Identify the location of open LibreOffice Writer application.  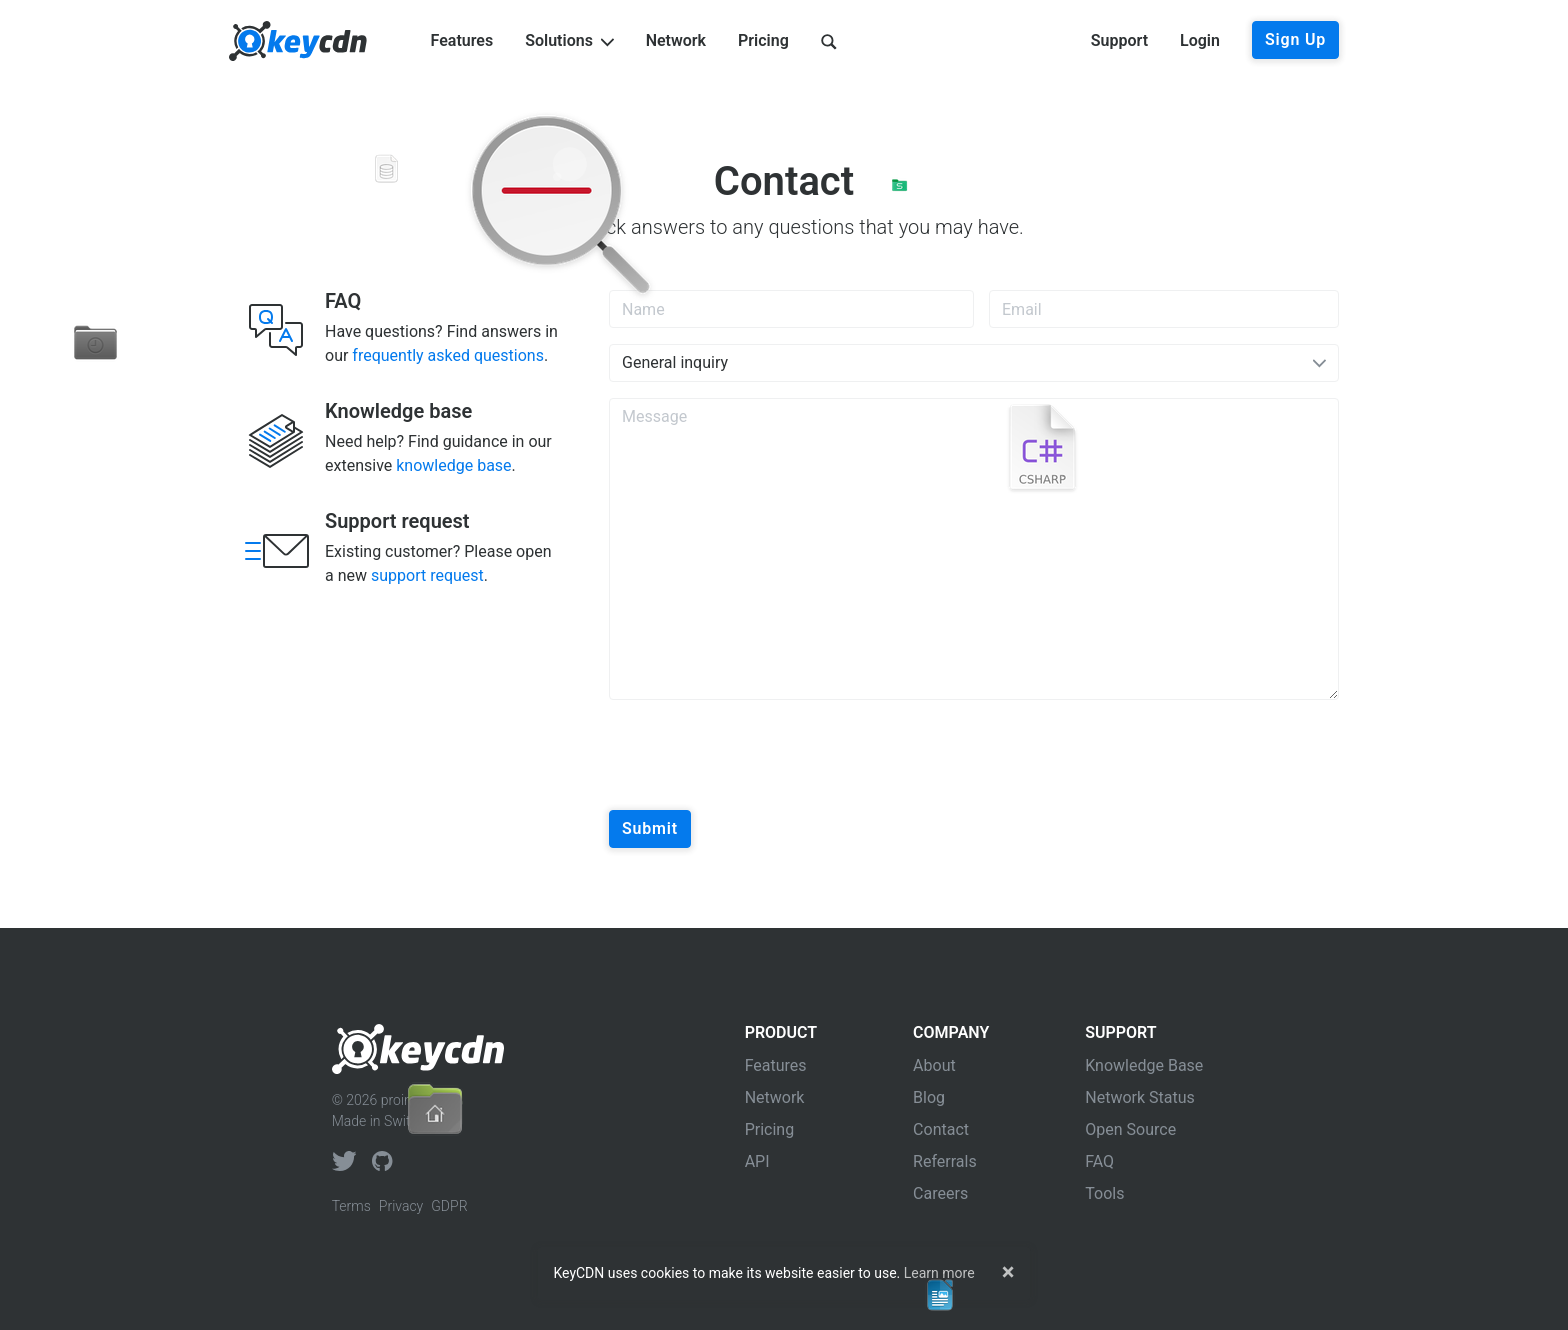
(940, 1295).